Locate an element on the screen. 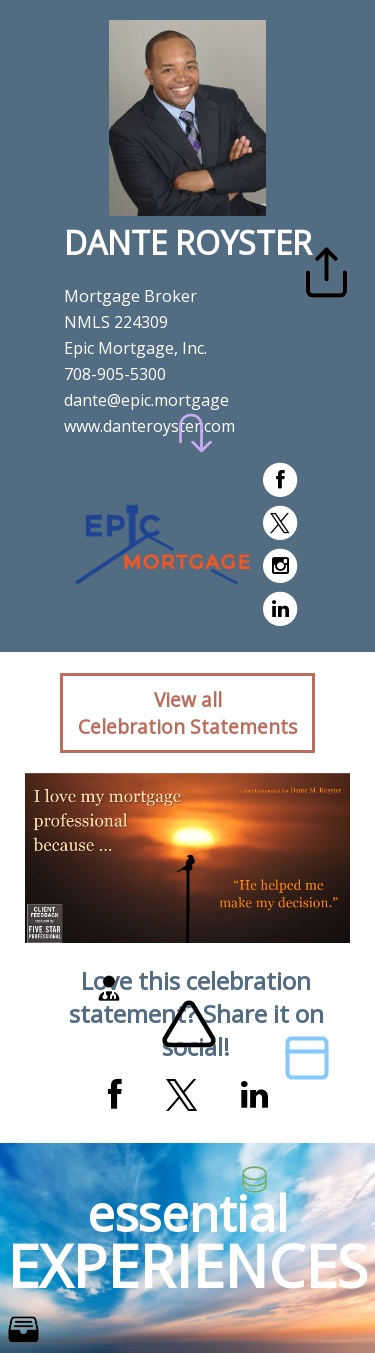 Image resolution: width=375 pixels, height=1353 pixels. indicates a warning or caution state is located at coordinates (189, 1024).